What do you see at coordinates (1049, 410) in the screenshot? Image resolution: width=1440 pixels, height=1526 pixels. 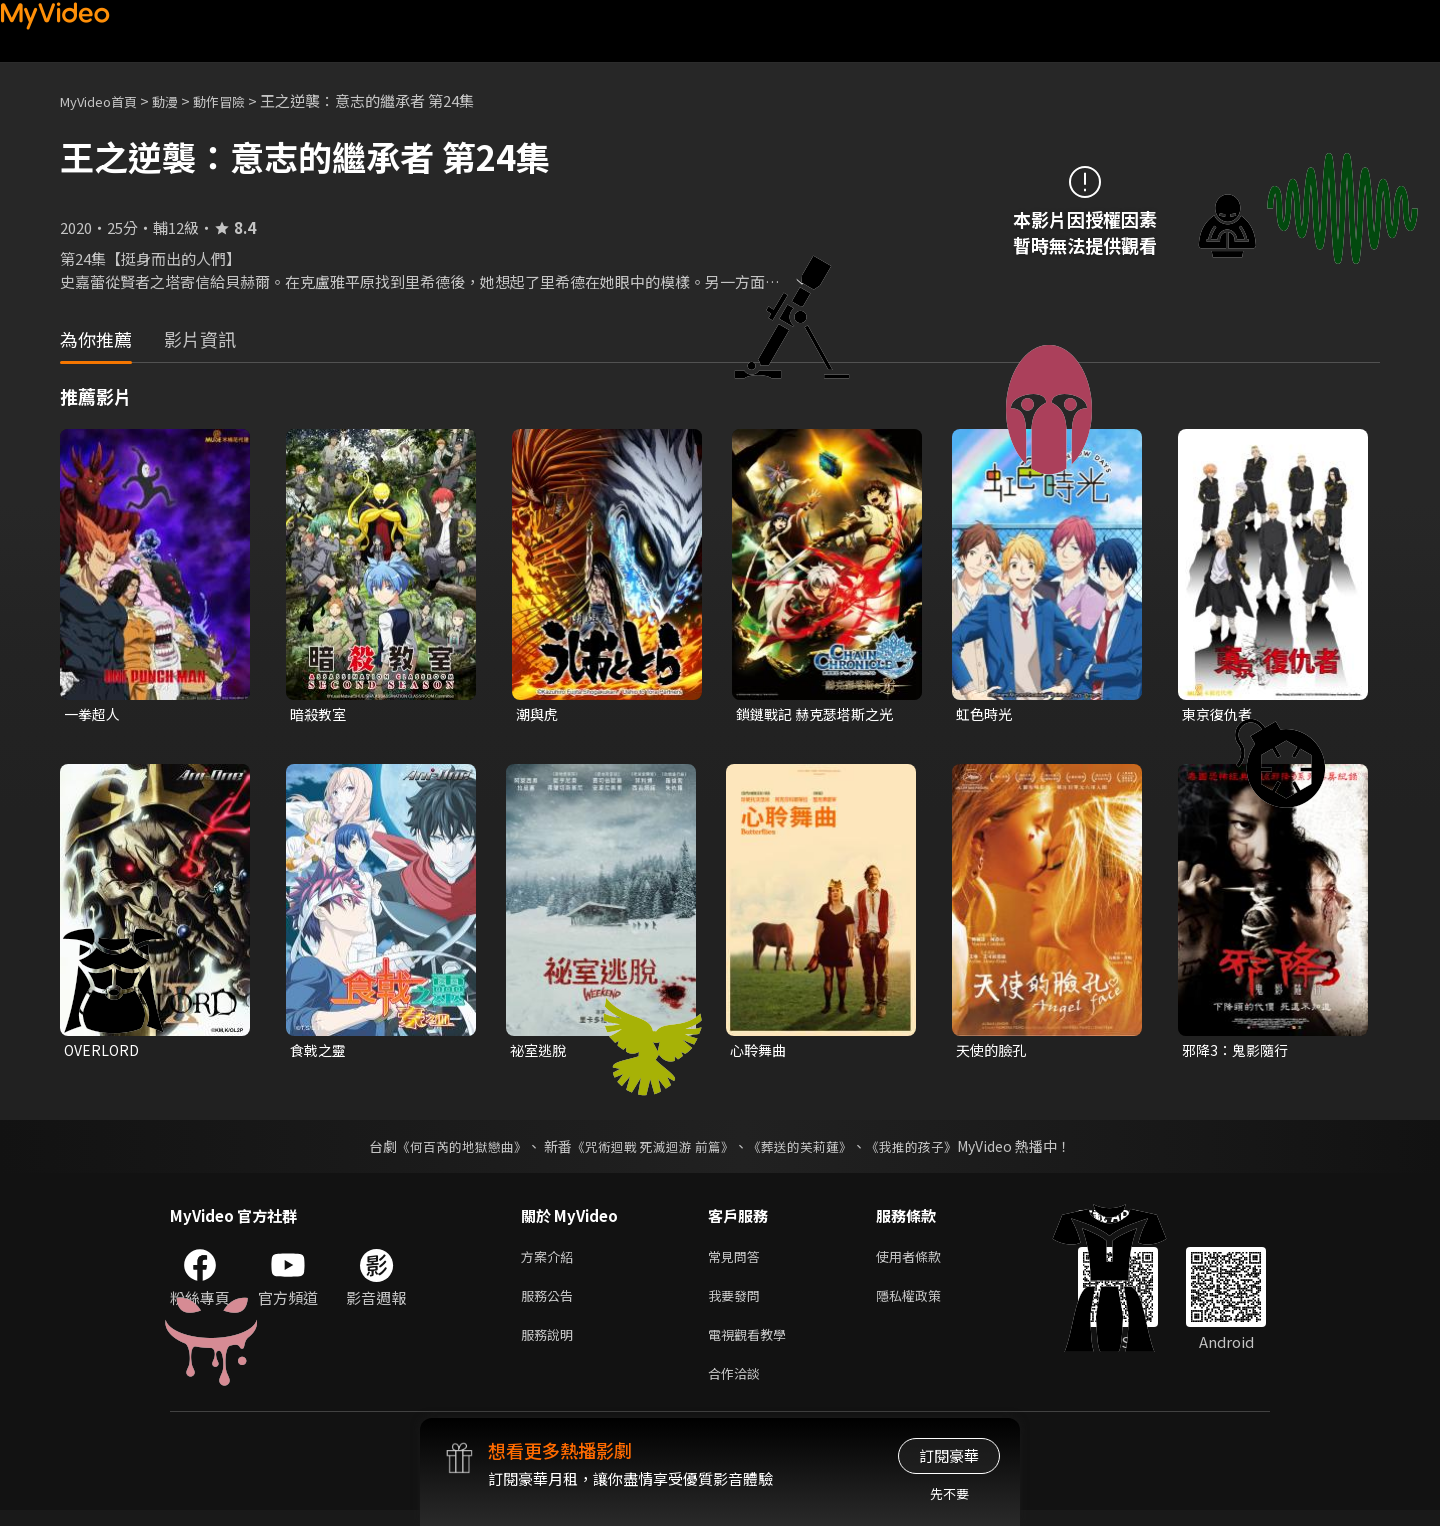 I see `indicates sadness or crying emotion in game` at bounding box center [1049, 410].